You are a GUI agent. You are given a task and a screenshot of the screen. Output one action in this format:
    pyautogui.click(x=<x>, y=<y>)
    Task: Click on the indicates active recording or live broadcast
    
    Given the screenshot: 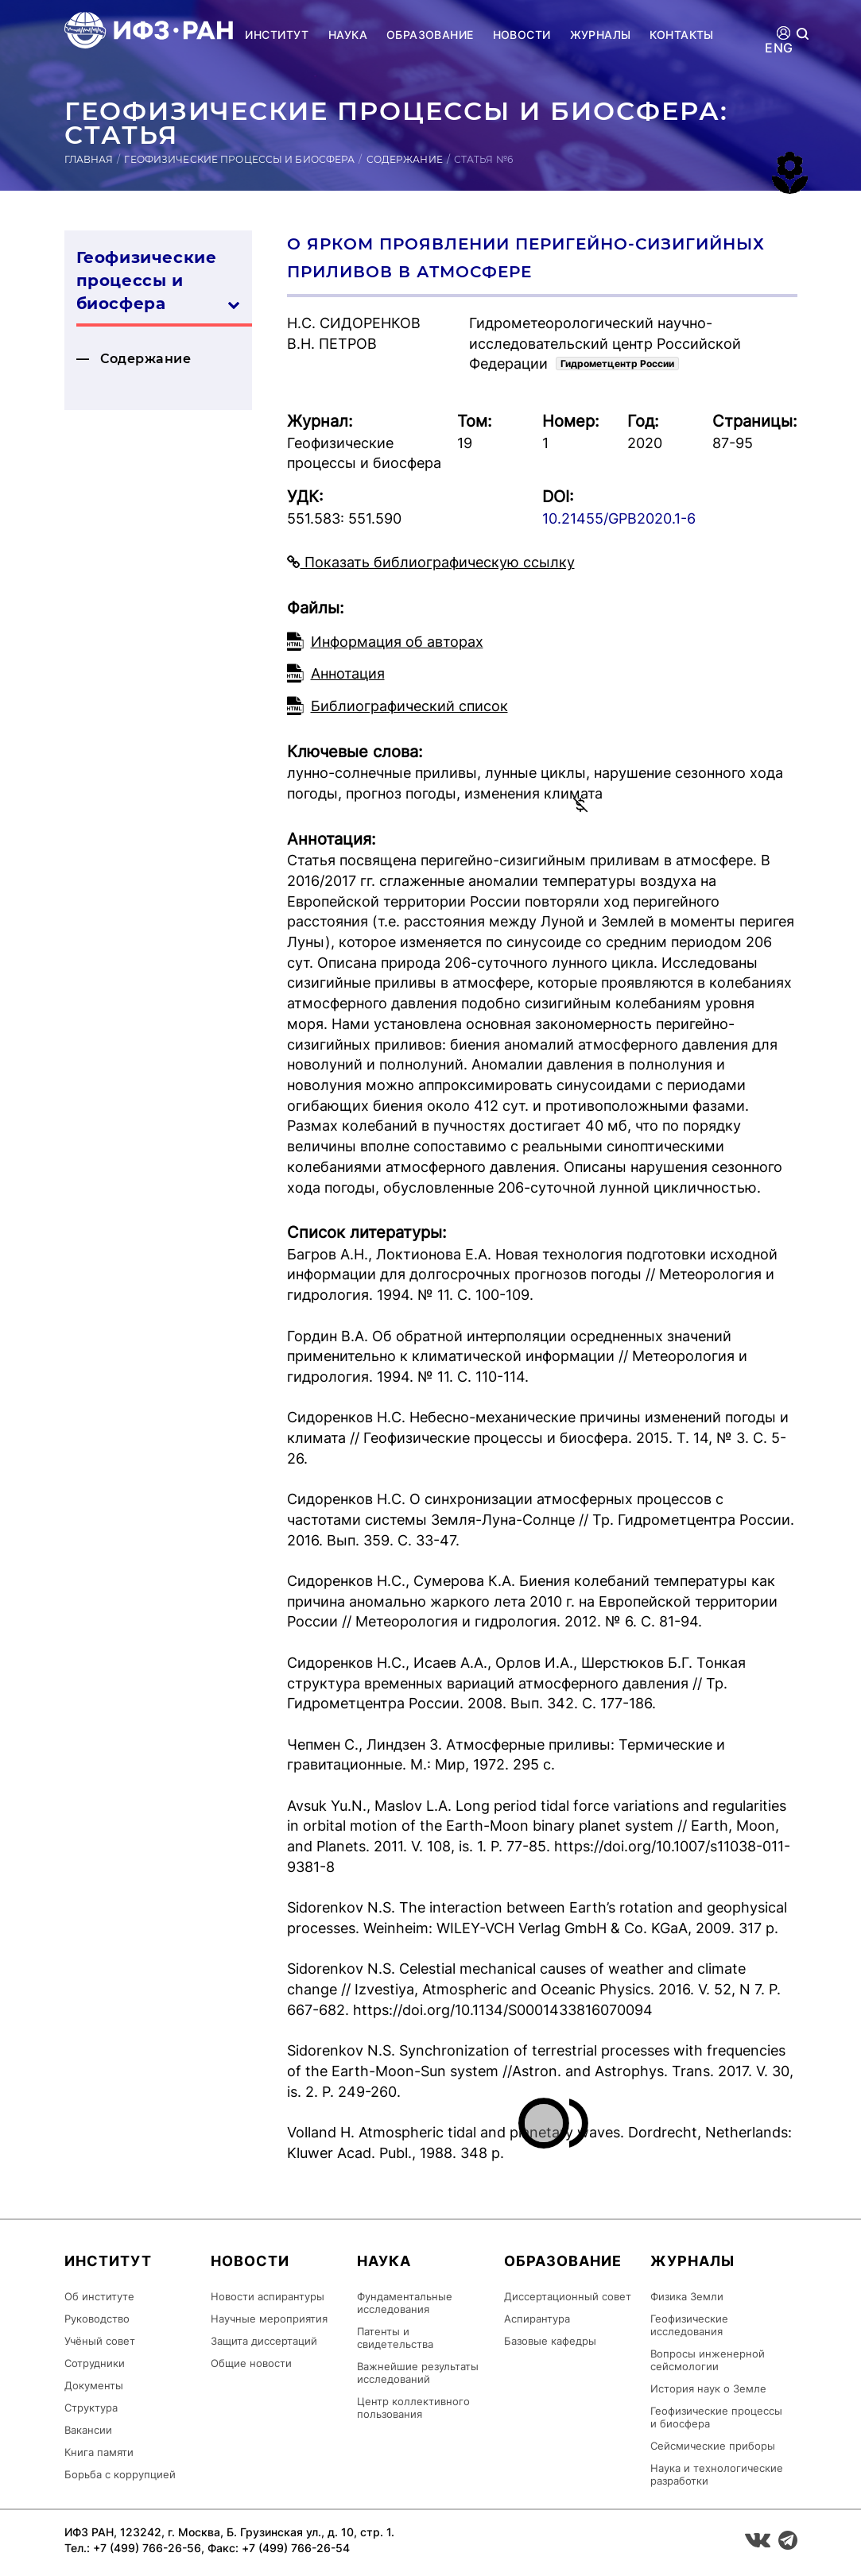 What is the action you would take?
    pyautogui.click(x=553, y=2123)
    